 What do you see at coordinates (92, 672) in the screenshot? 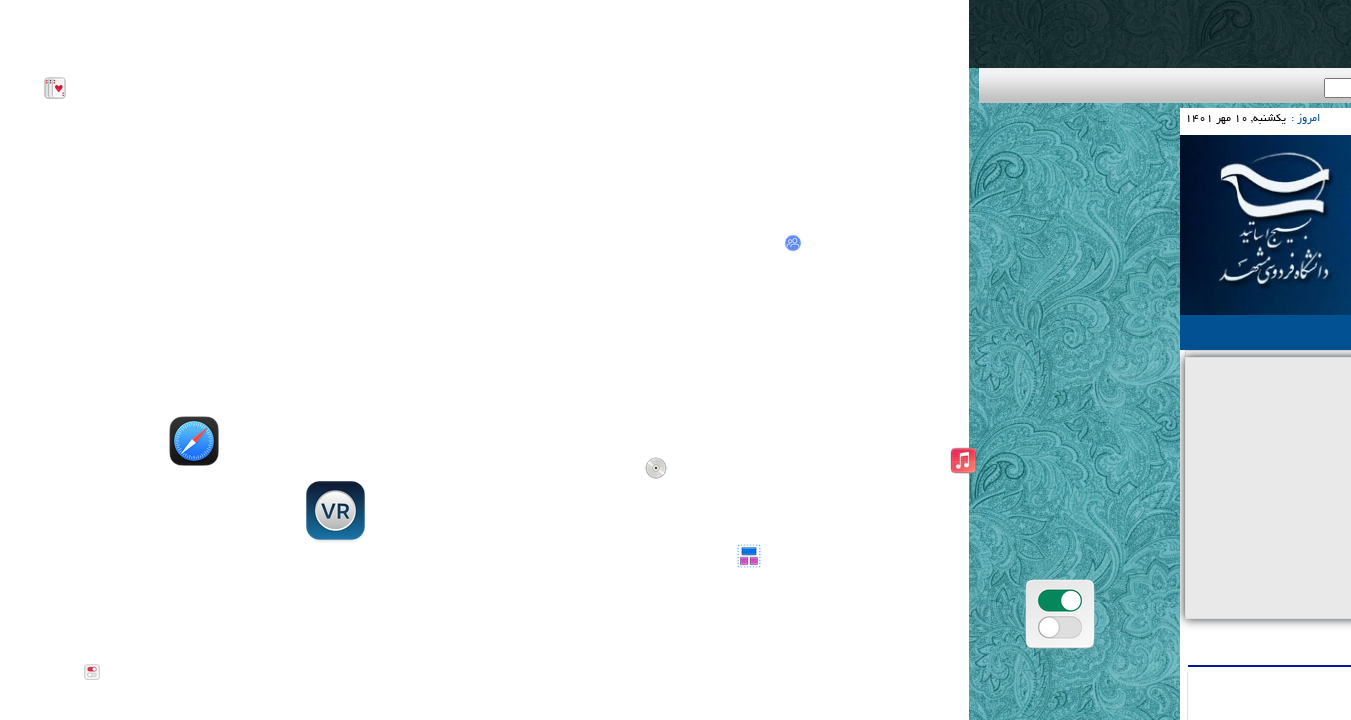
I see `open desktop preferences or settings` at bounding box center [92, 672].